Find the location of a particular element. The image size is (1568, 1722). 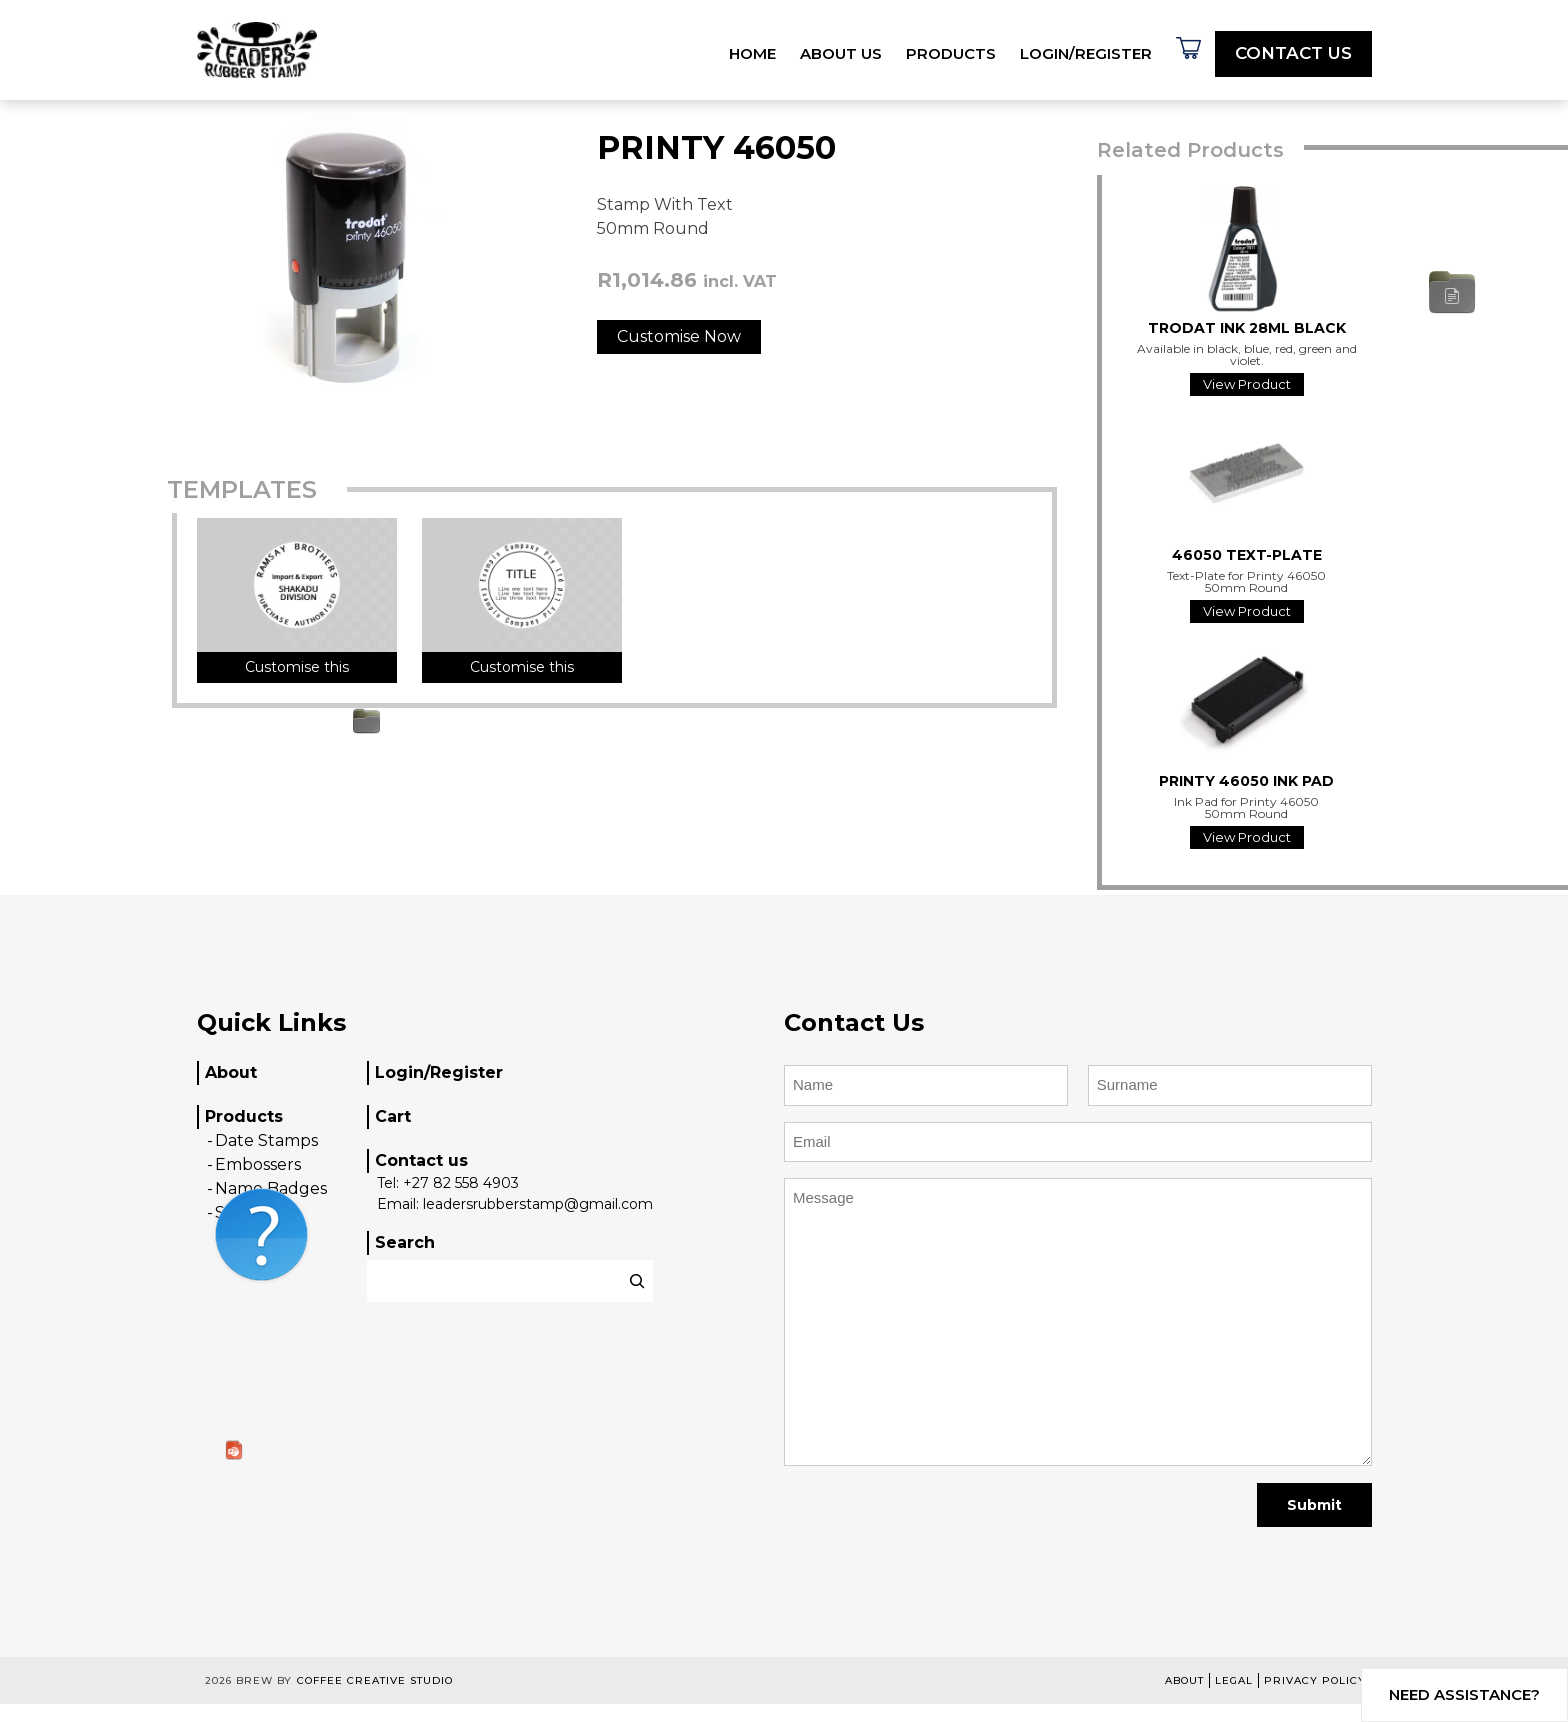

drop files here to add them to folder is located at coordinates (366, 720).